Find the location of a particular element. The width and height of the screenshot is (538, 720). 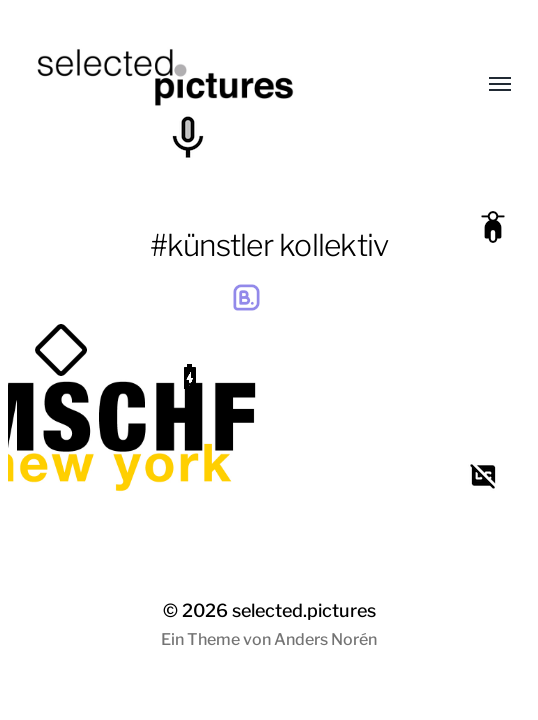

indicates premium or special status is located at coordinates (61, 350).